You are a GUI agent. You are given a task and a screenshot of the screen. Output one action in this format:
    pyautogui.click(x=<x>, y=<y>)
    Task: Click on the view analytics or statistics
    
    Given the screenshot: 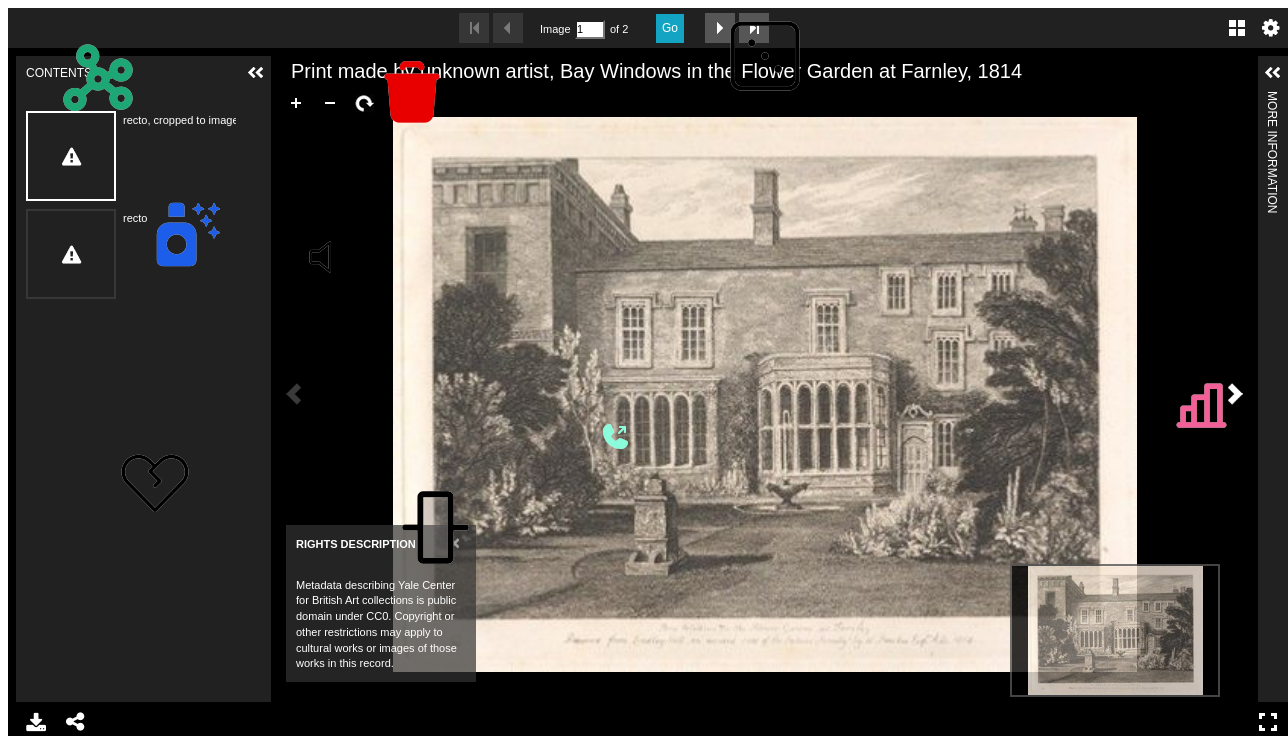 What is the action you would take?
    pyautogui.click(x=1201, y=406)
    